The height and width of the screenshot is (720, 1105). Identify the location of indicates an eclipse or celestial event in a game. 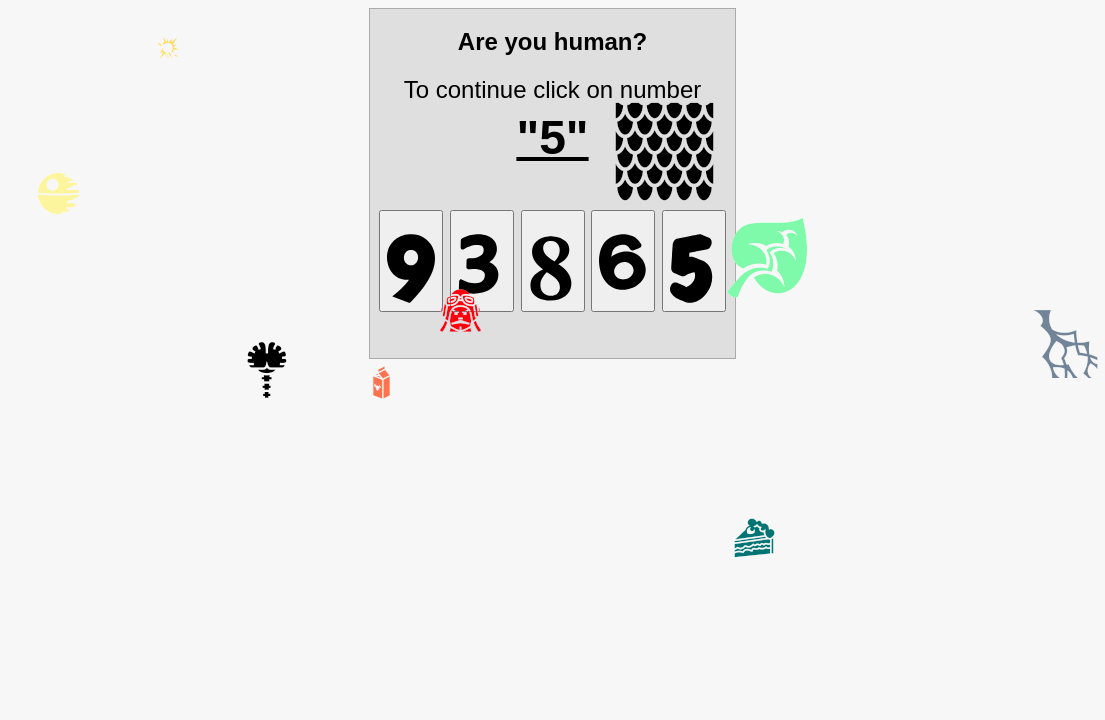
(168, 48).